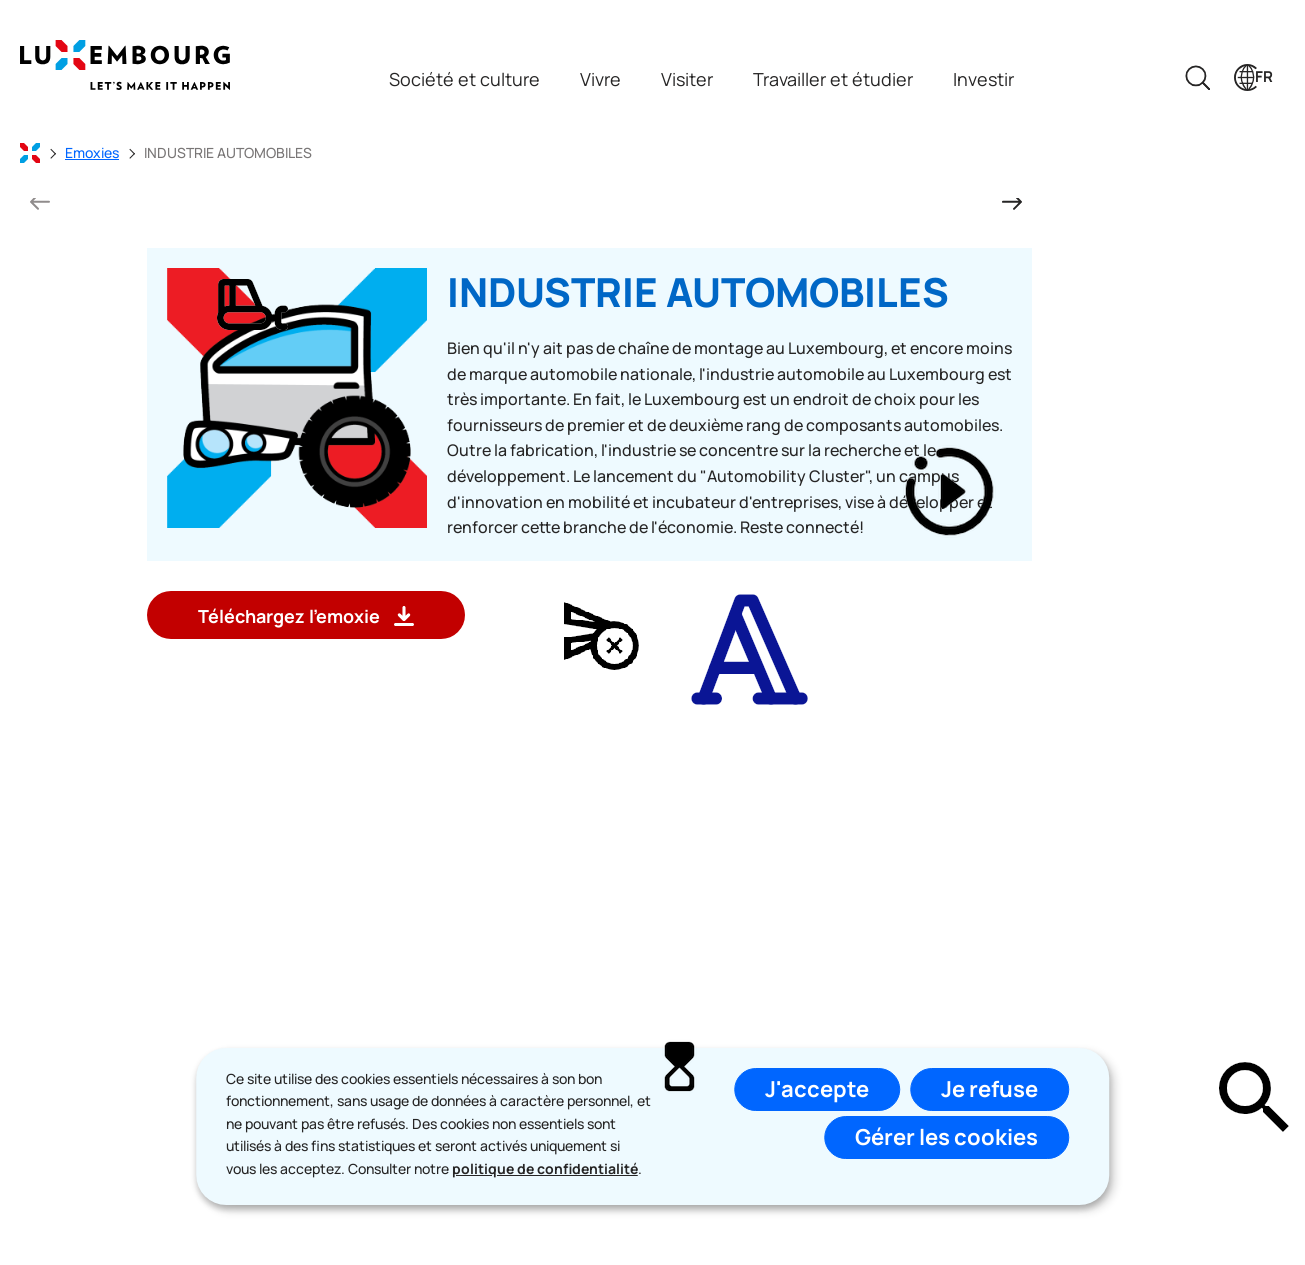 This screenshot has height=1265, width=1305. Describe the element at coordinates (949, 491) in the screenshot. I see `enable motion photos capture` at that location.